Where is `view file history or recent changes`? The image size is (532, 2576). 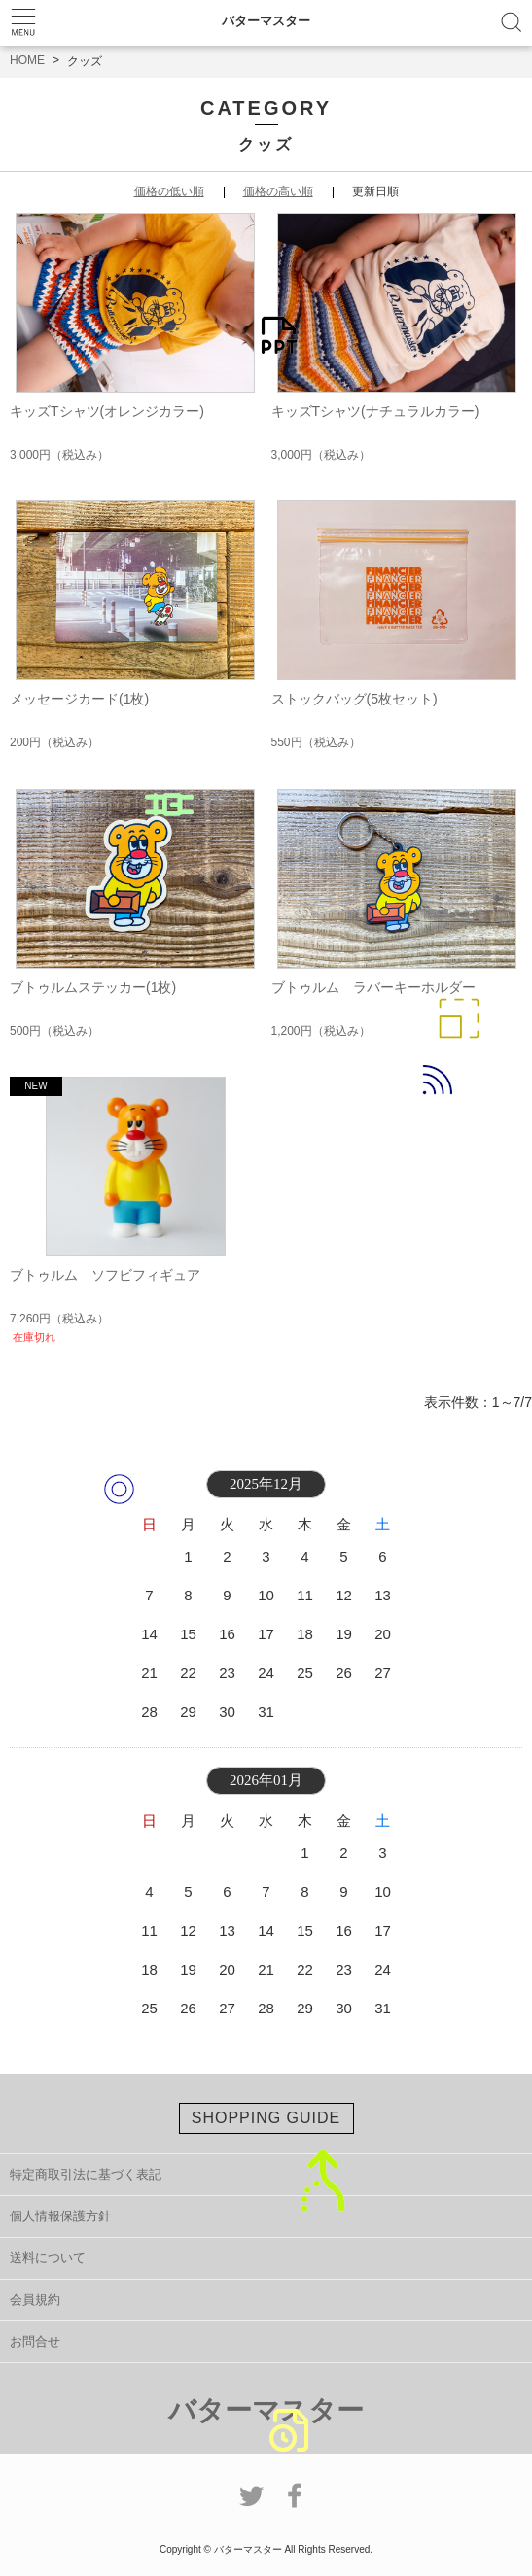
view file history or recent changes is located at coordinates (291, 2430).